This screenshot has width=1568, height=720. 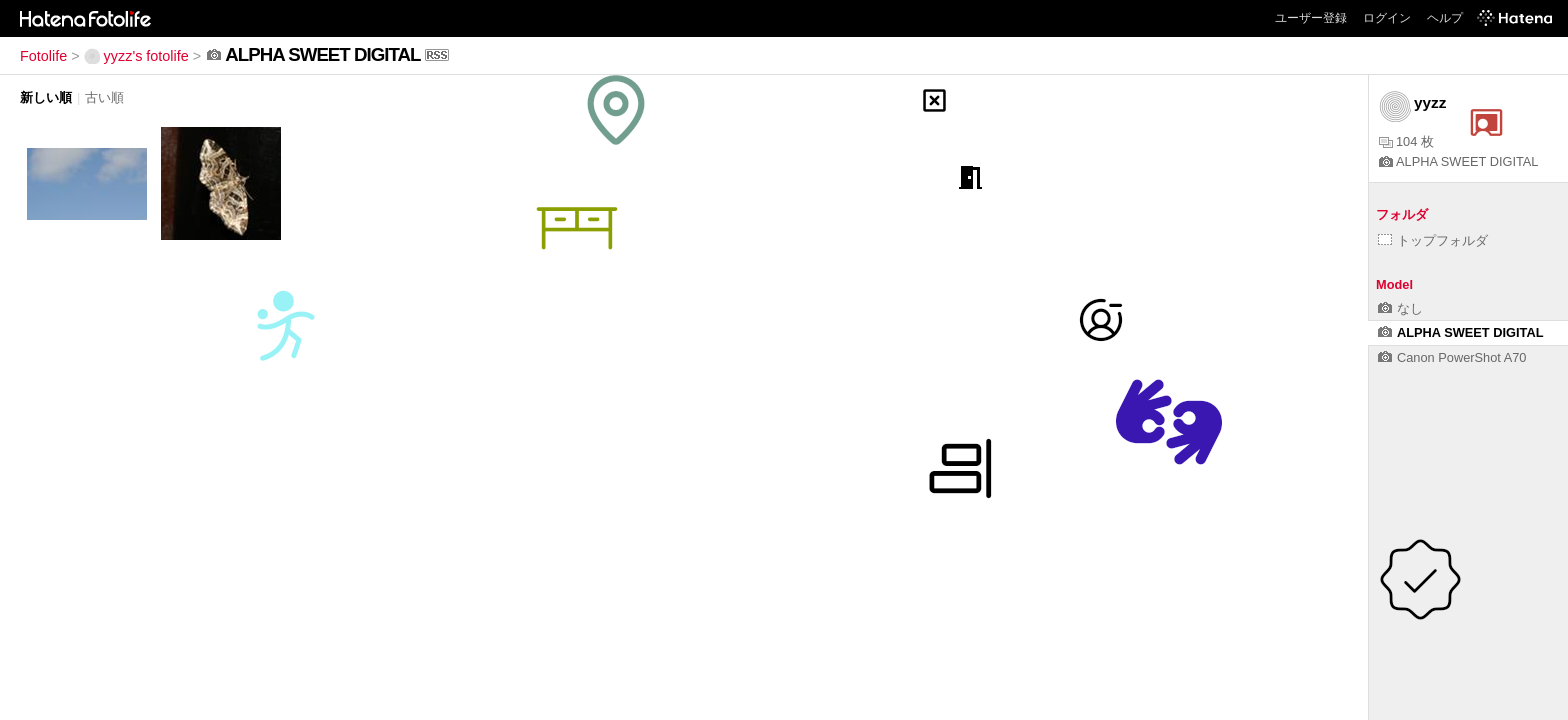 I want to click on access meeting room booking, so click(x=970, y=177).